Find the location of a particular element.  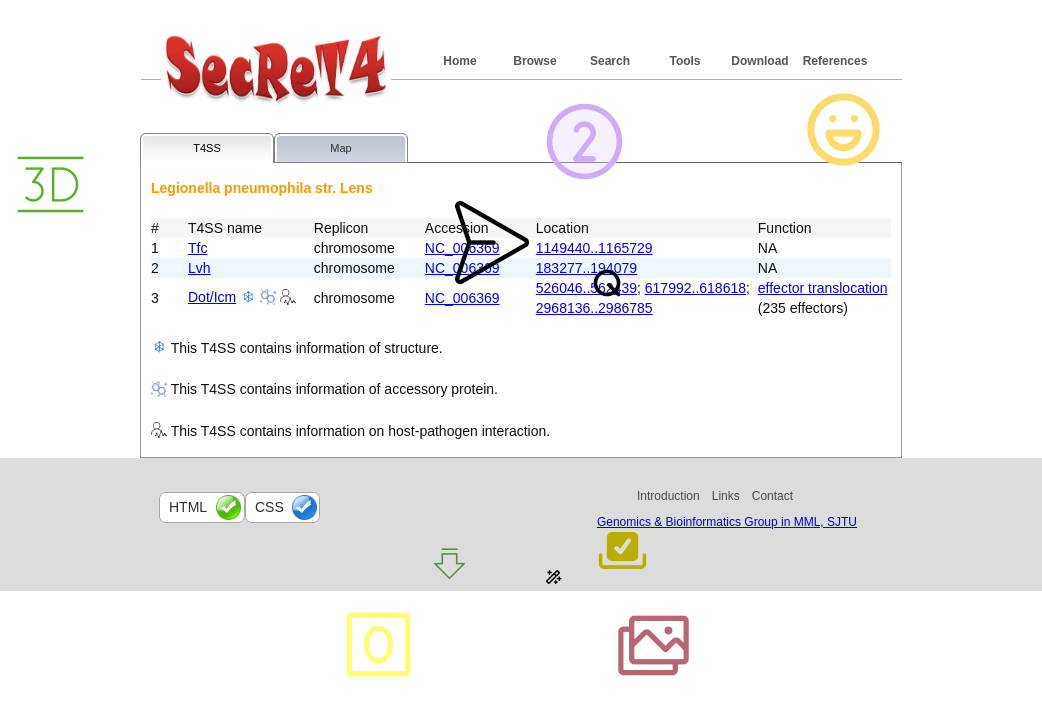

indicates guatemalan quetzal currency is located at coordinates (607, 283).